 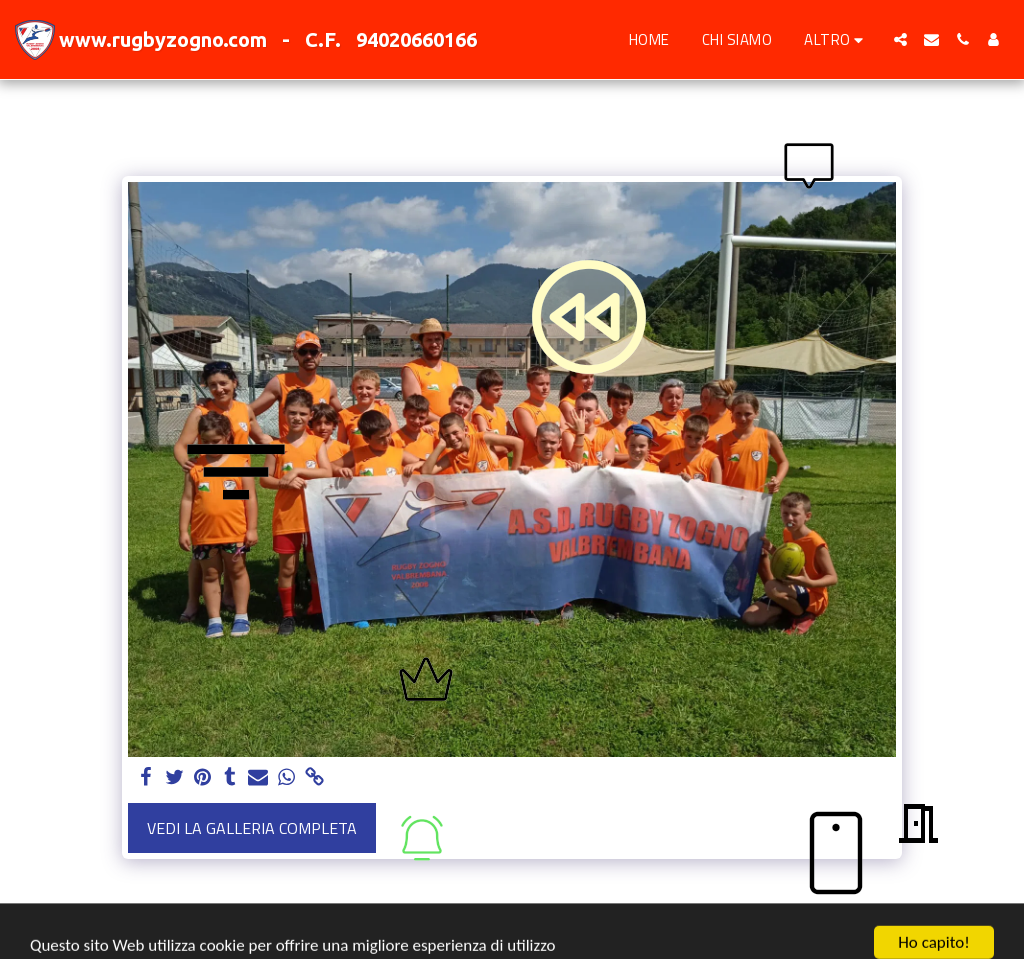 What do you see at coordinates (236, 472) in the screenshot?
I see `filter list or search results` at bounding box center [236, 472].